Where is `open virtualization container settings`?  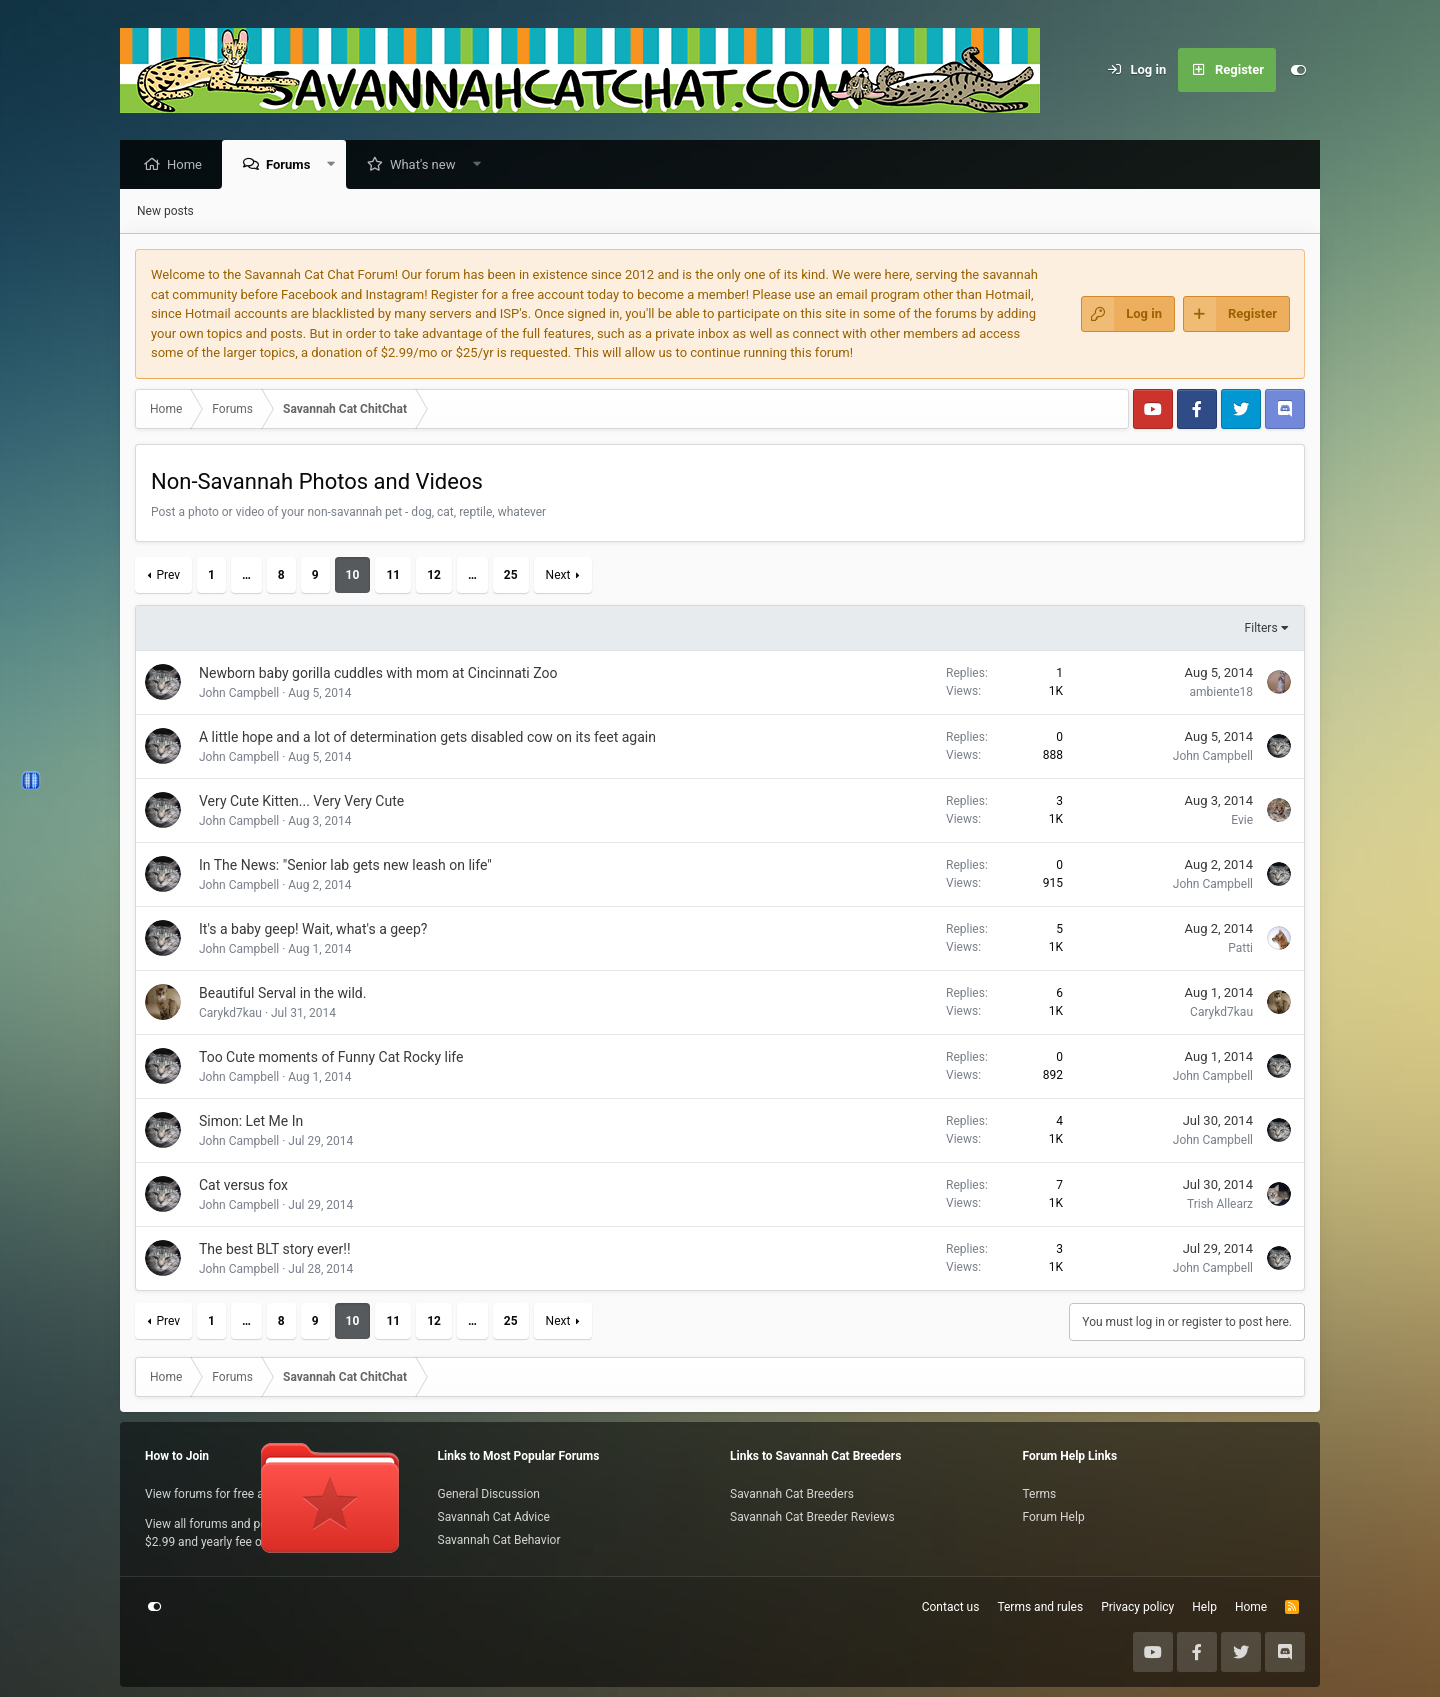
open virtualization container settings is located at coordinates (31, 781).